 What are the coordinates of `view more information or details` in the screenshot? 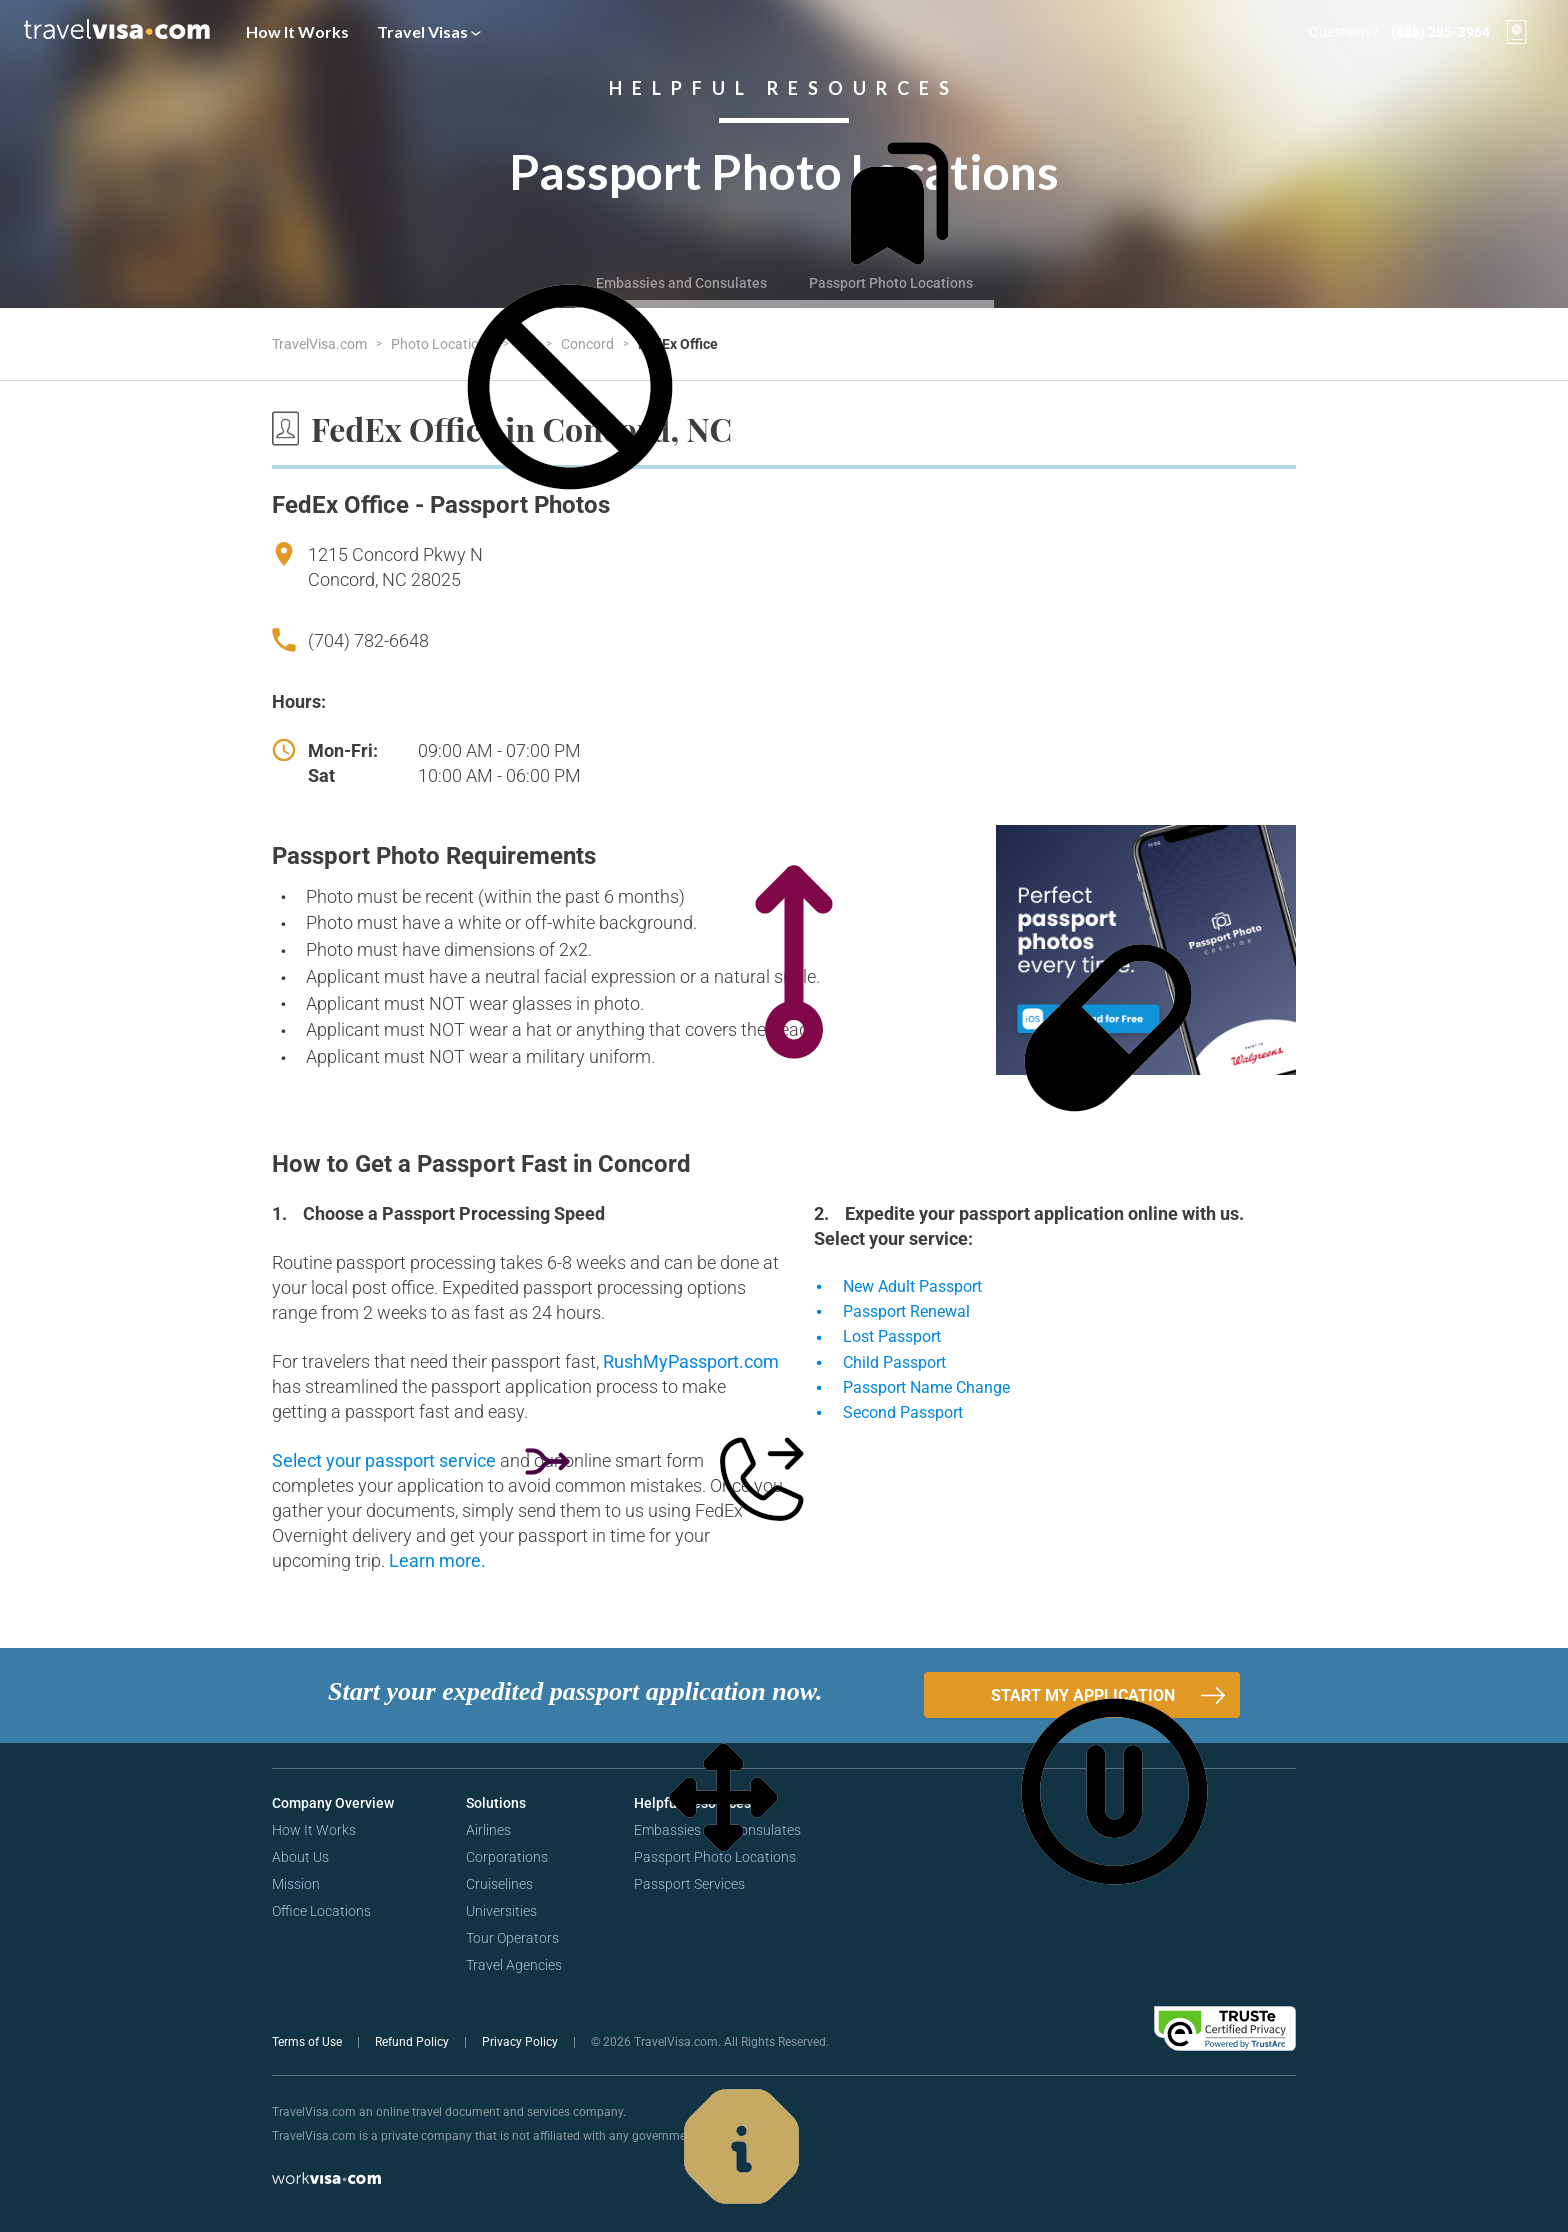 It's located at (741, 2146).